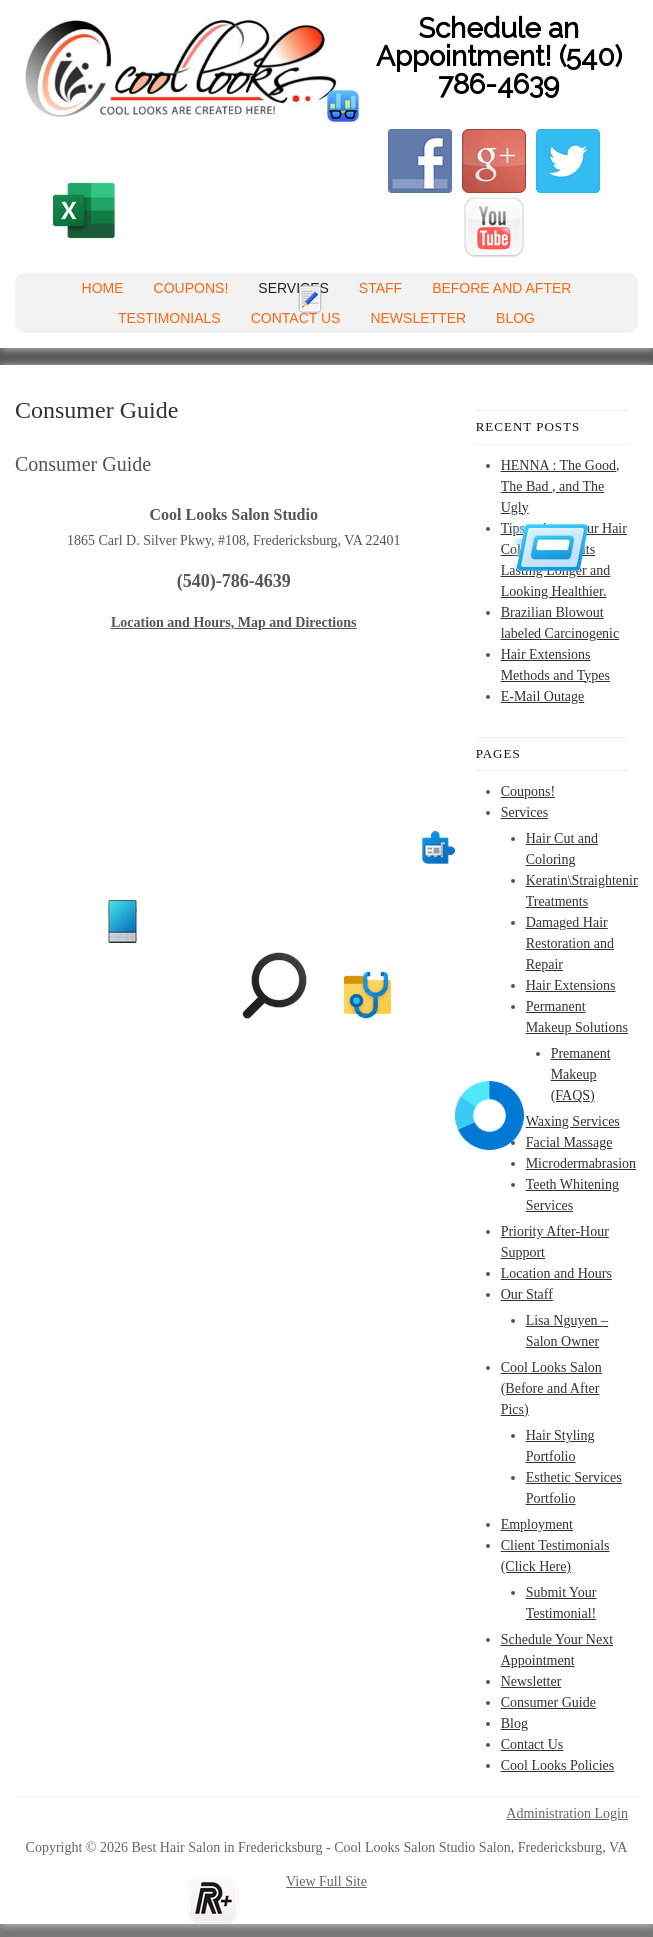 Image resolution: width=653 pixels, height=1937 pixels. I want to click on open productivity app, so click(489, 1115).